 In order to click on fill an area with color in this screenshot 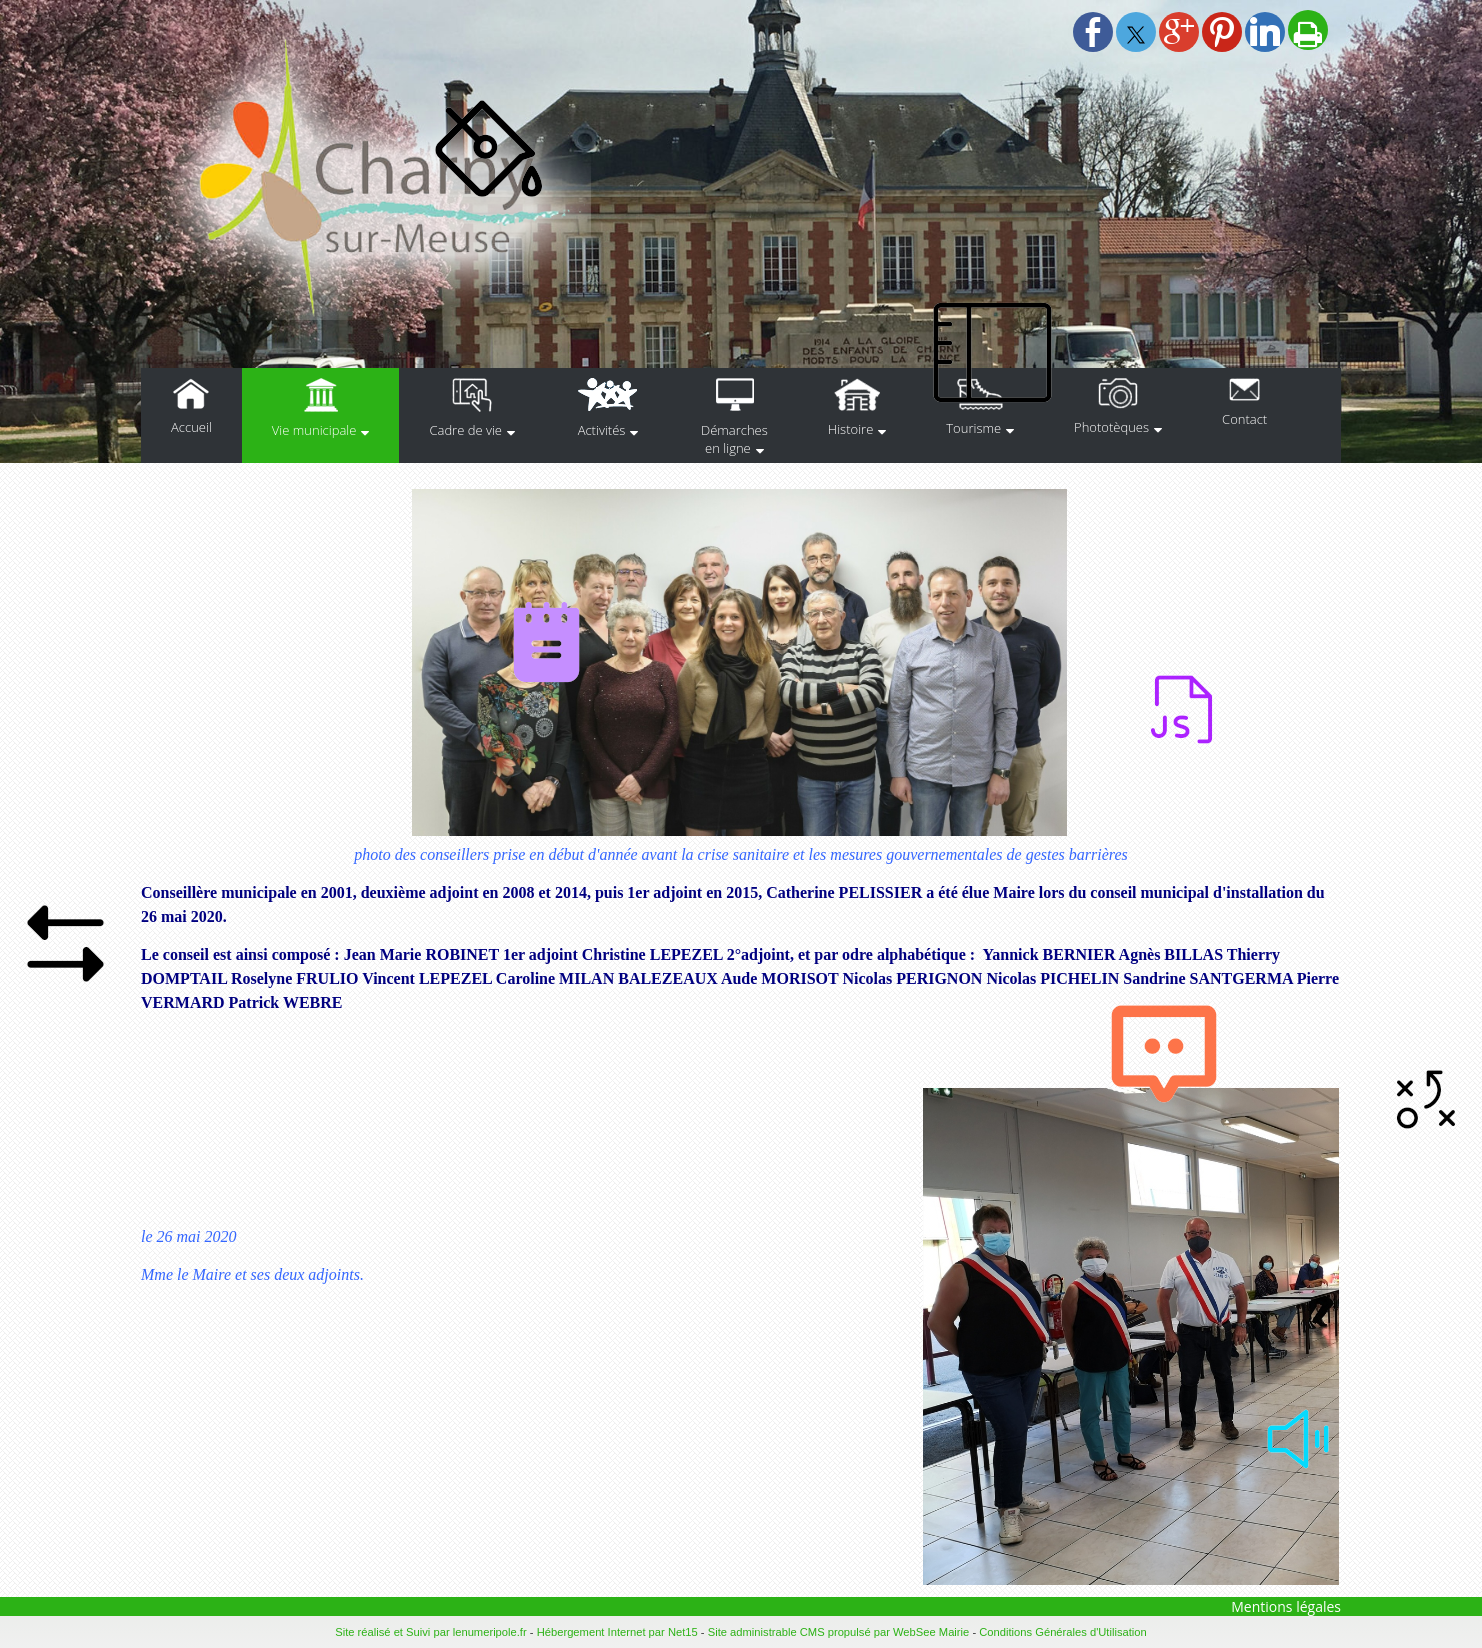, I will do `click(487, 152)`.